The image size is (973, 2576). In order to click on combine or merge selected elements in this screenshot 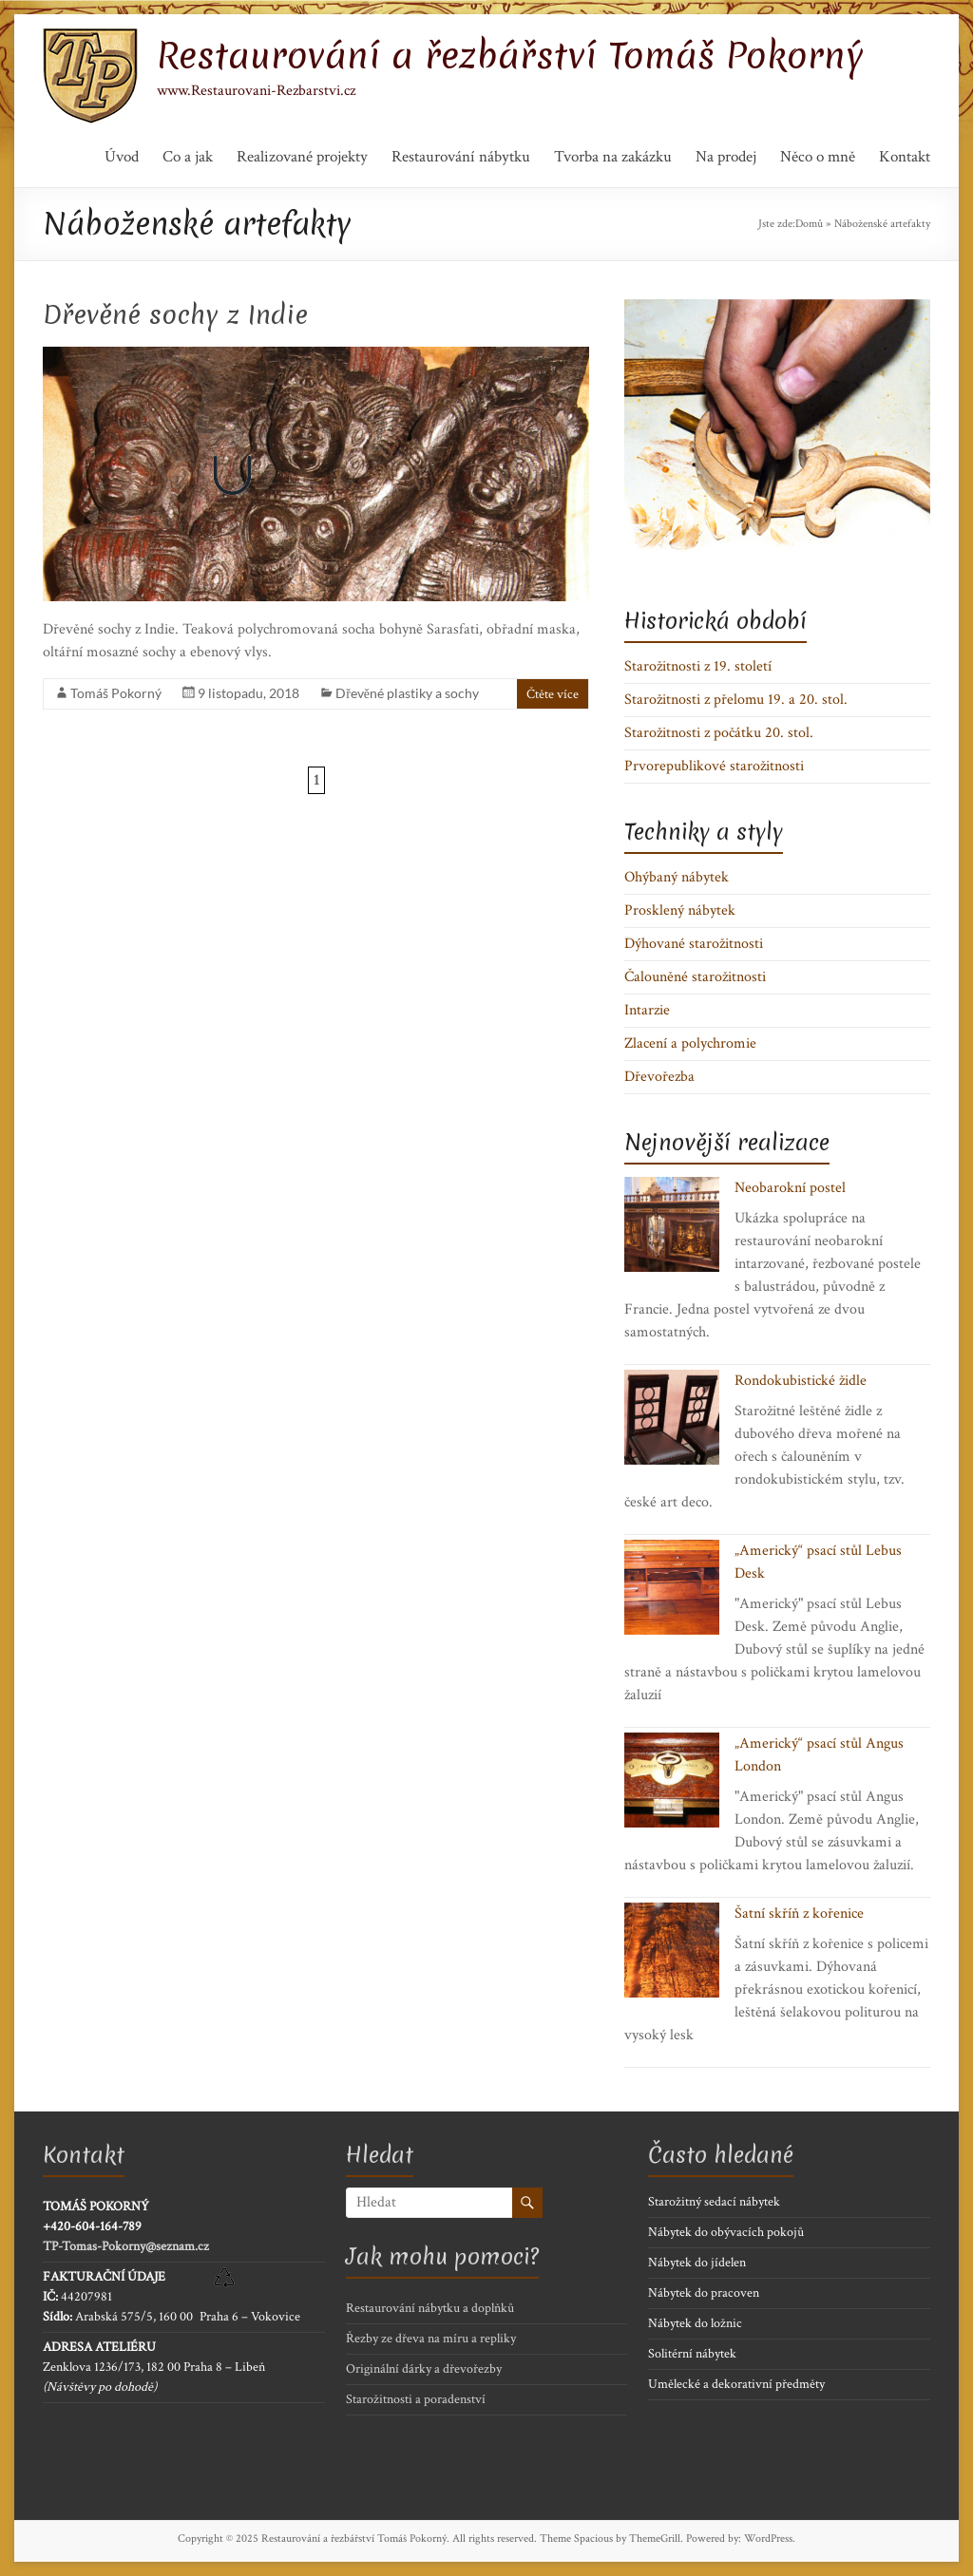, I will do `click(232, 472)`.